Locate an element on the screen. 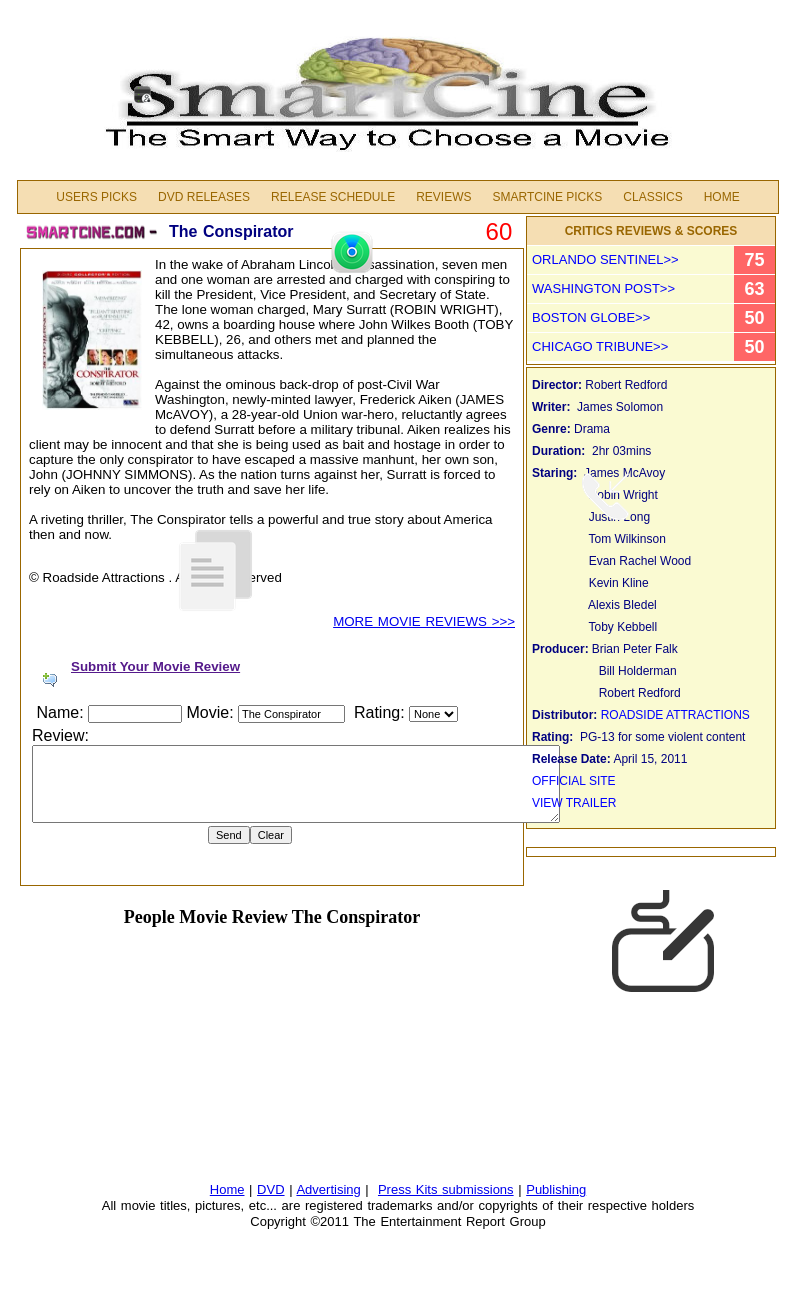 This screenshot has width=788, height=1293. incoming call notification is located at coordinates (605, 496).